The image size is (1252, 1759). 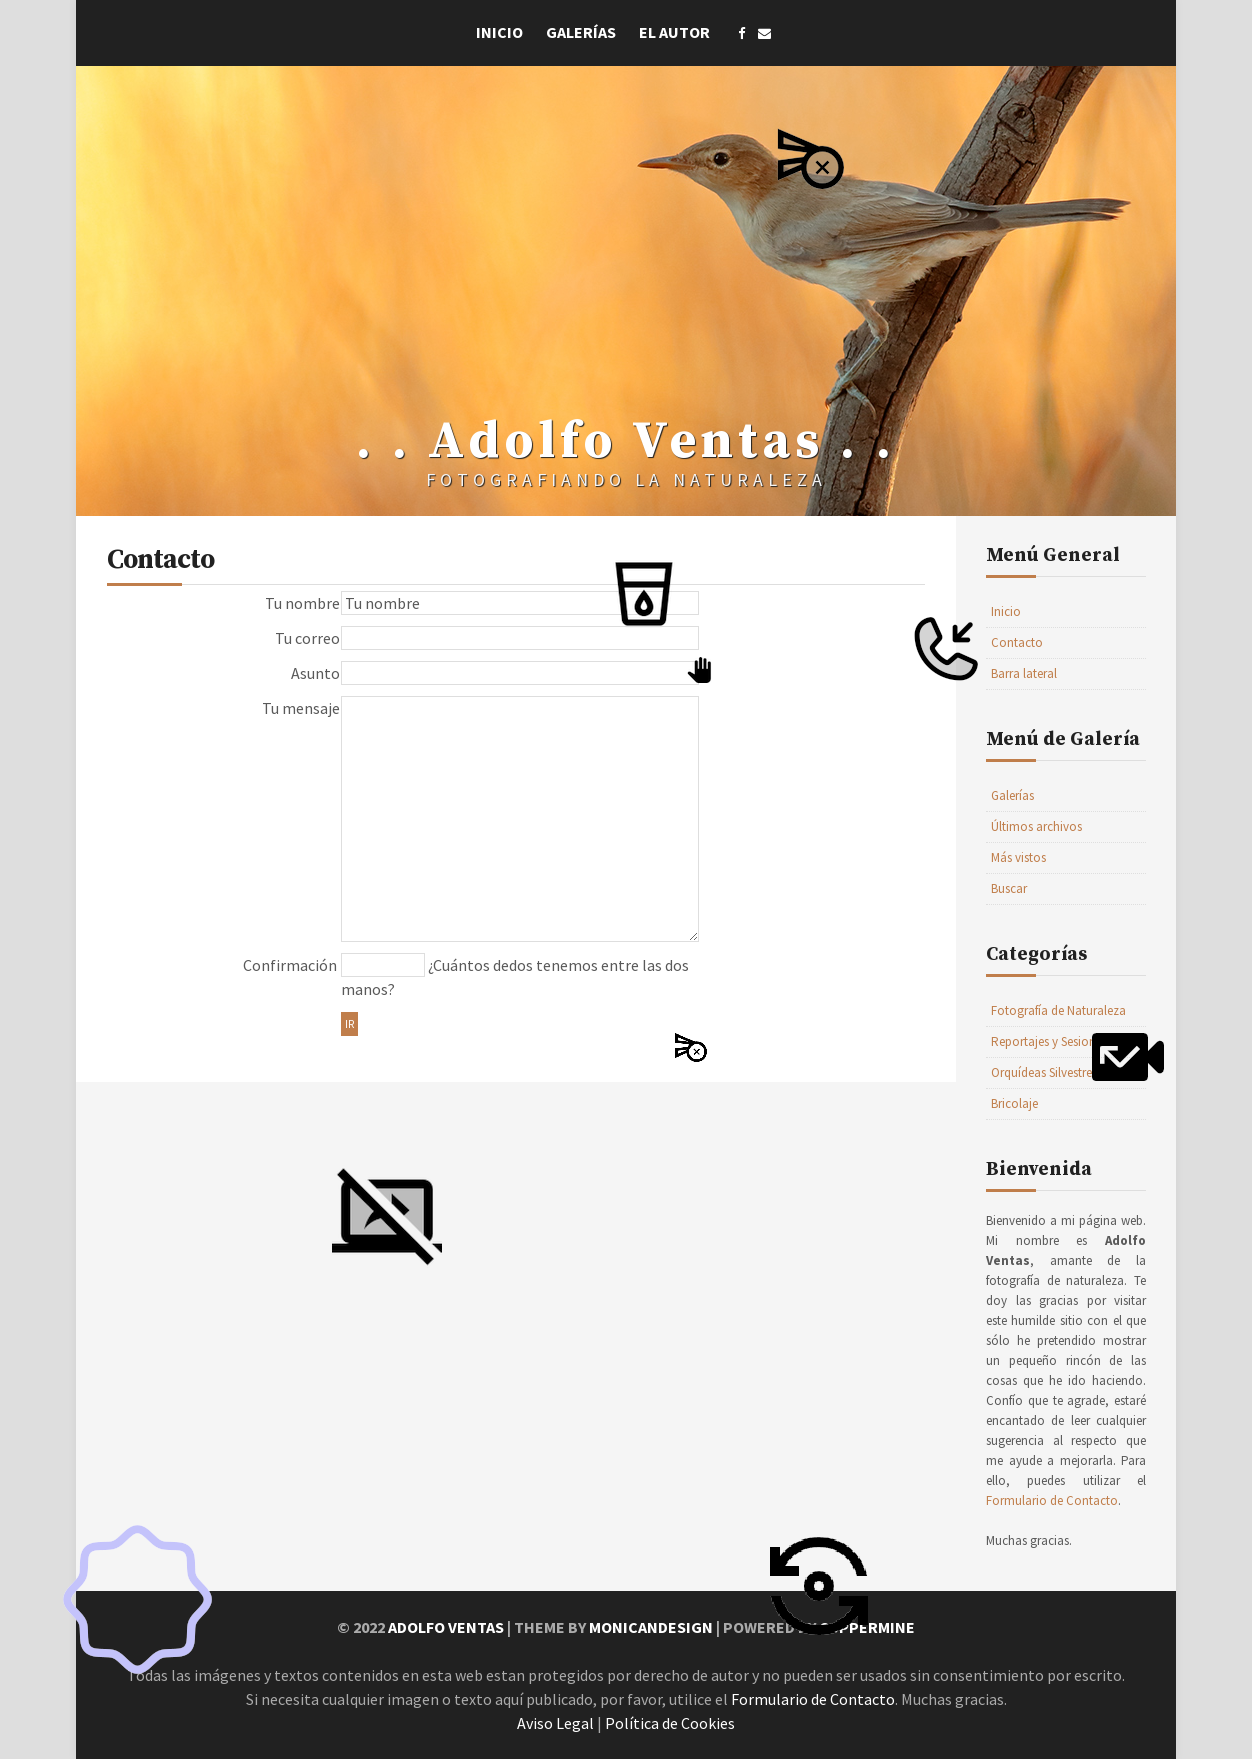 I want to click on cancel a scheduled message, so click(x=809, y=154).